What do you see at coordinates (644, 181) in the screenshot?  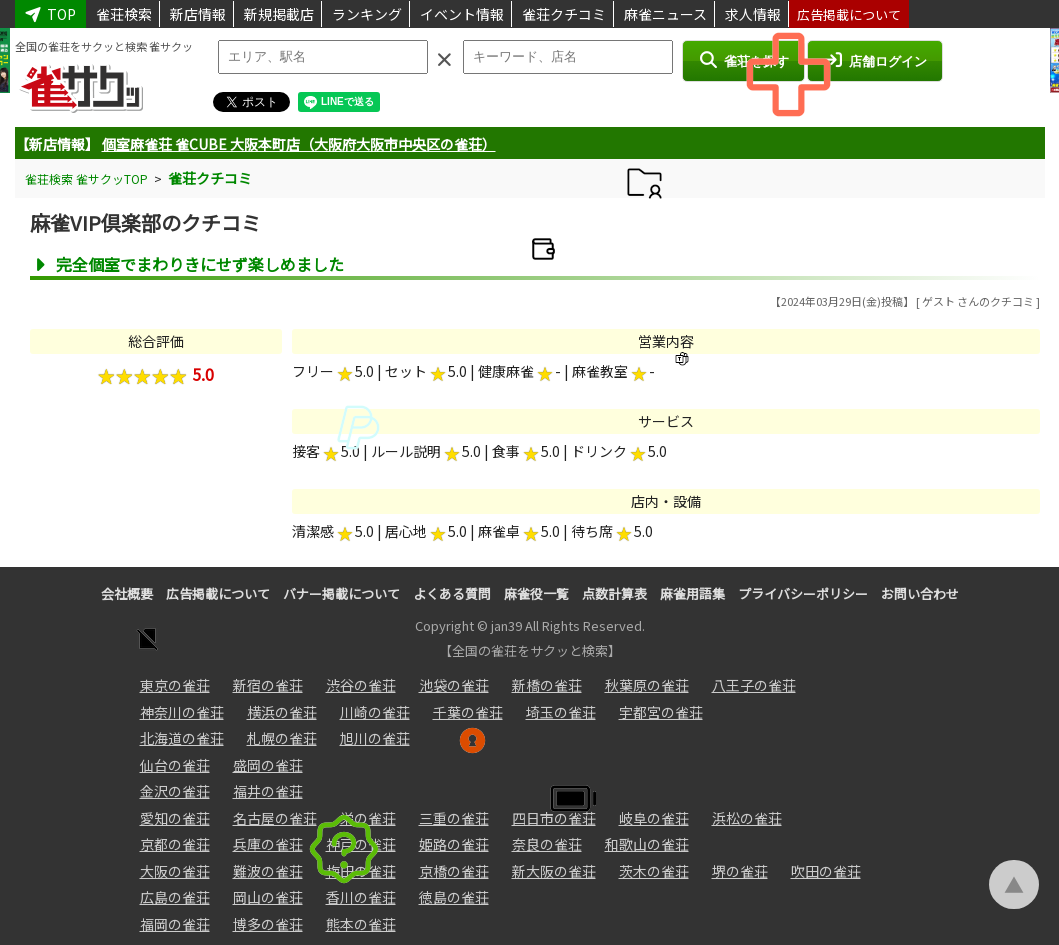 I see `access user-specific files or personal folder` at bounding box center [644, 181].